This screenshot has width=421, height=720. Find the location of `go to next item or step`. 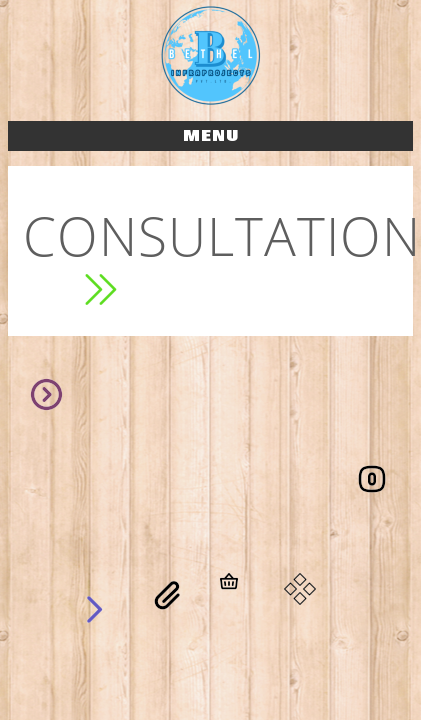

go to next item or step is located at coordinates (46, 394).